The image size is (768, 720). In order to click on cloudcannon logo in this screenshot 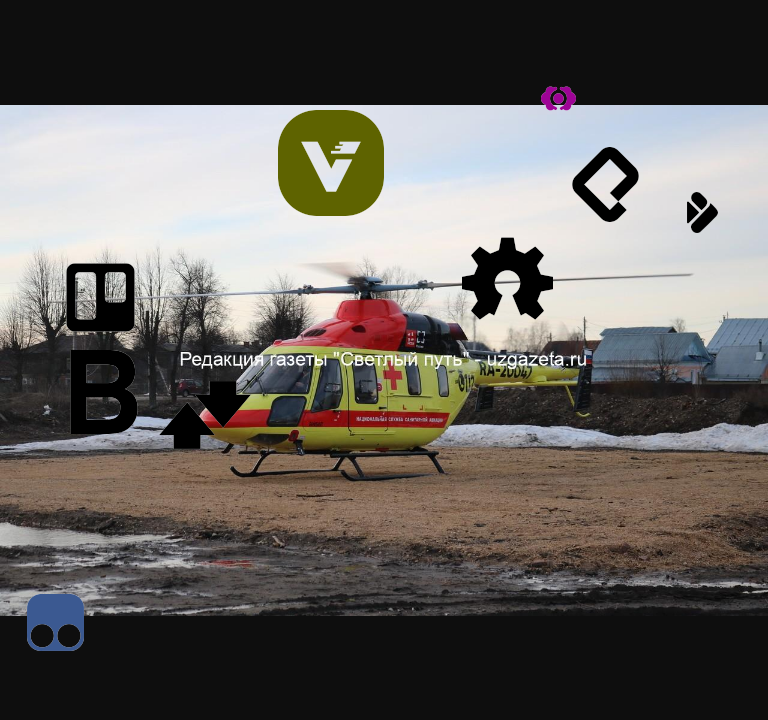, I will do `click(558, 98)`.